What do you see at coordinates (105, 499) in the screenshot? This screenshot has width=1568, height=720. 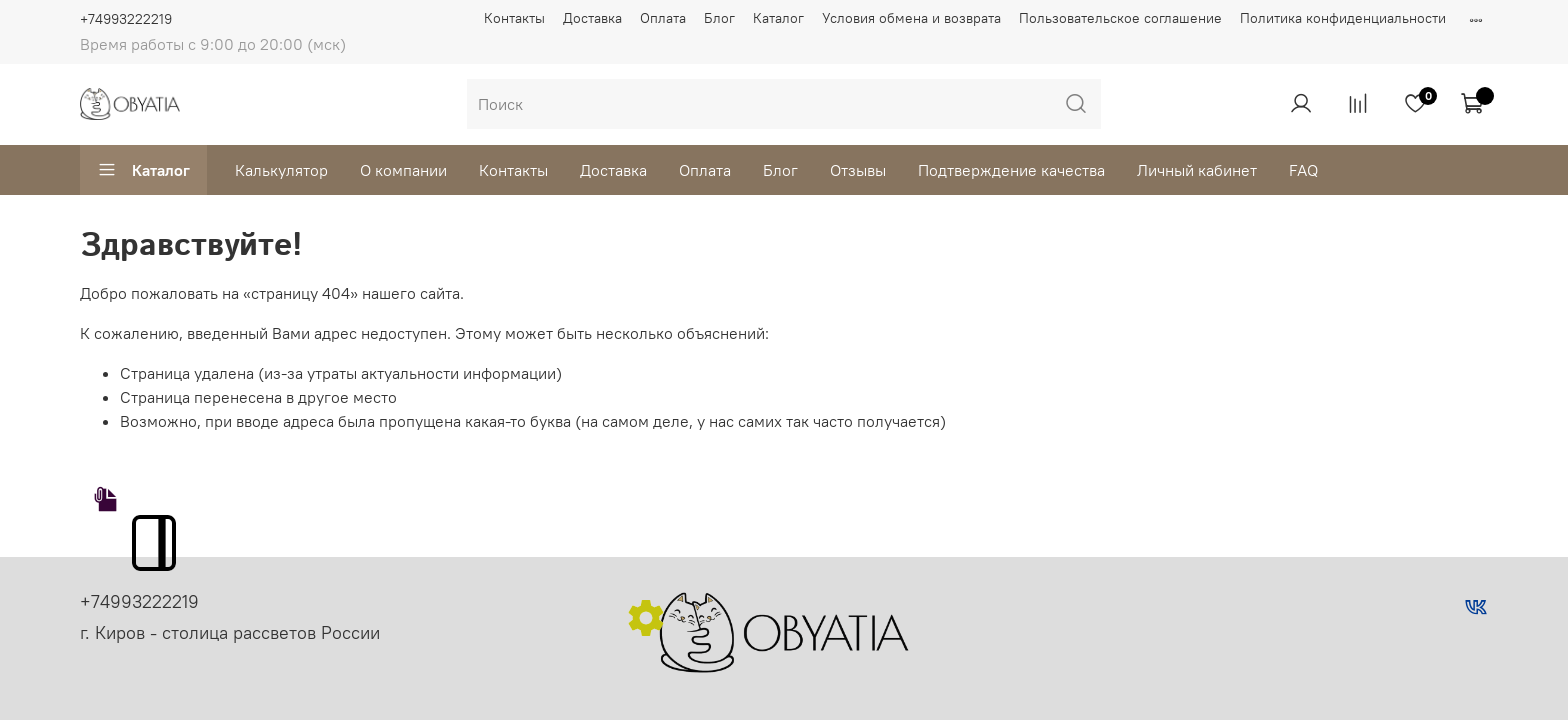 I see `attach a file or document` at bounding box center [105, 499].